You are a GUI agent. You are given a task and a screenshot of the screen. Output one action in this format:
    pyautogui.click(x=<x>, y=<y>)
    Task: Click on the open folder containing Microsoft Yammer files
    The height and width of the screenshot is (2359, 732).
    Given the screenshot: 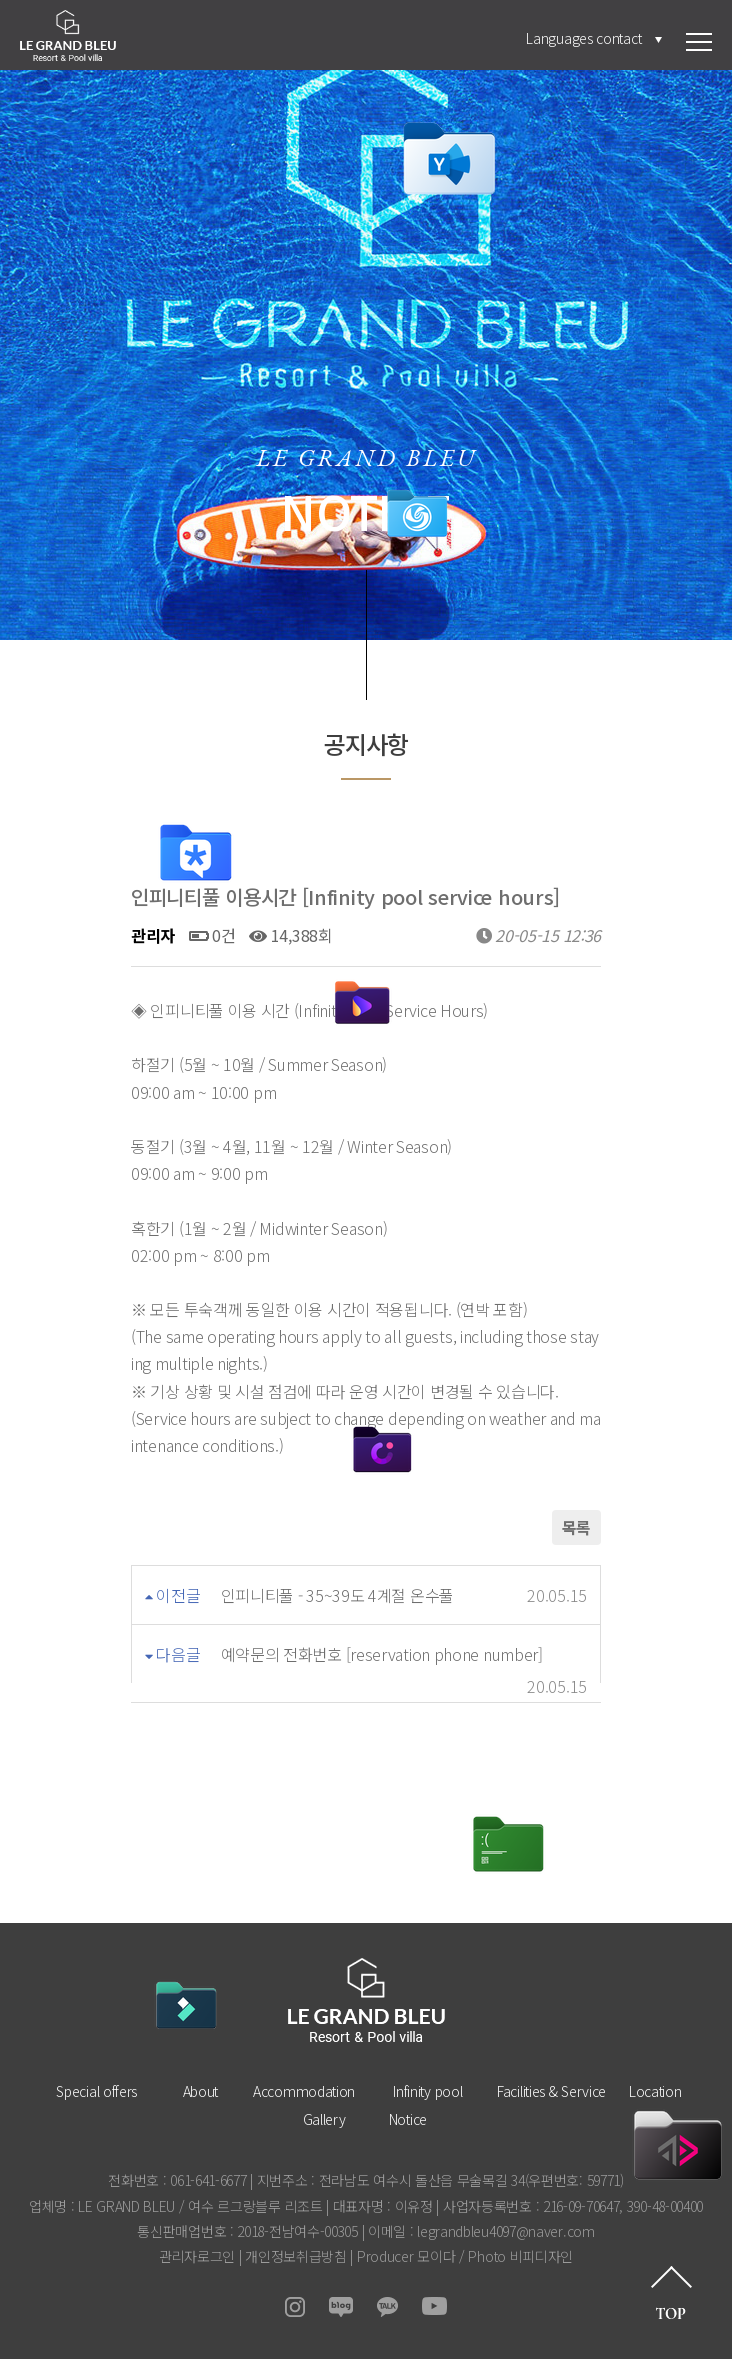 What is the action you would take?
    pyautogui.click(x=449, y=161)
    